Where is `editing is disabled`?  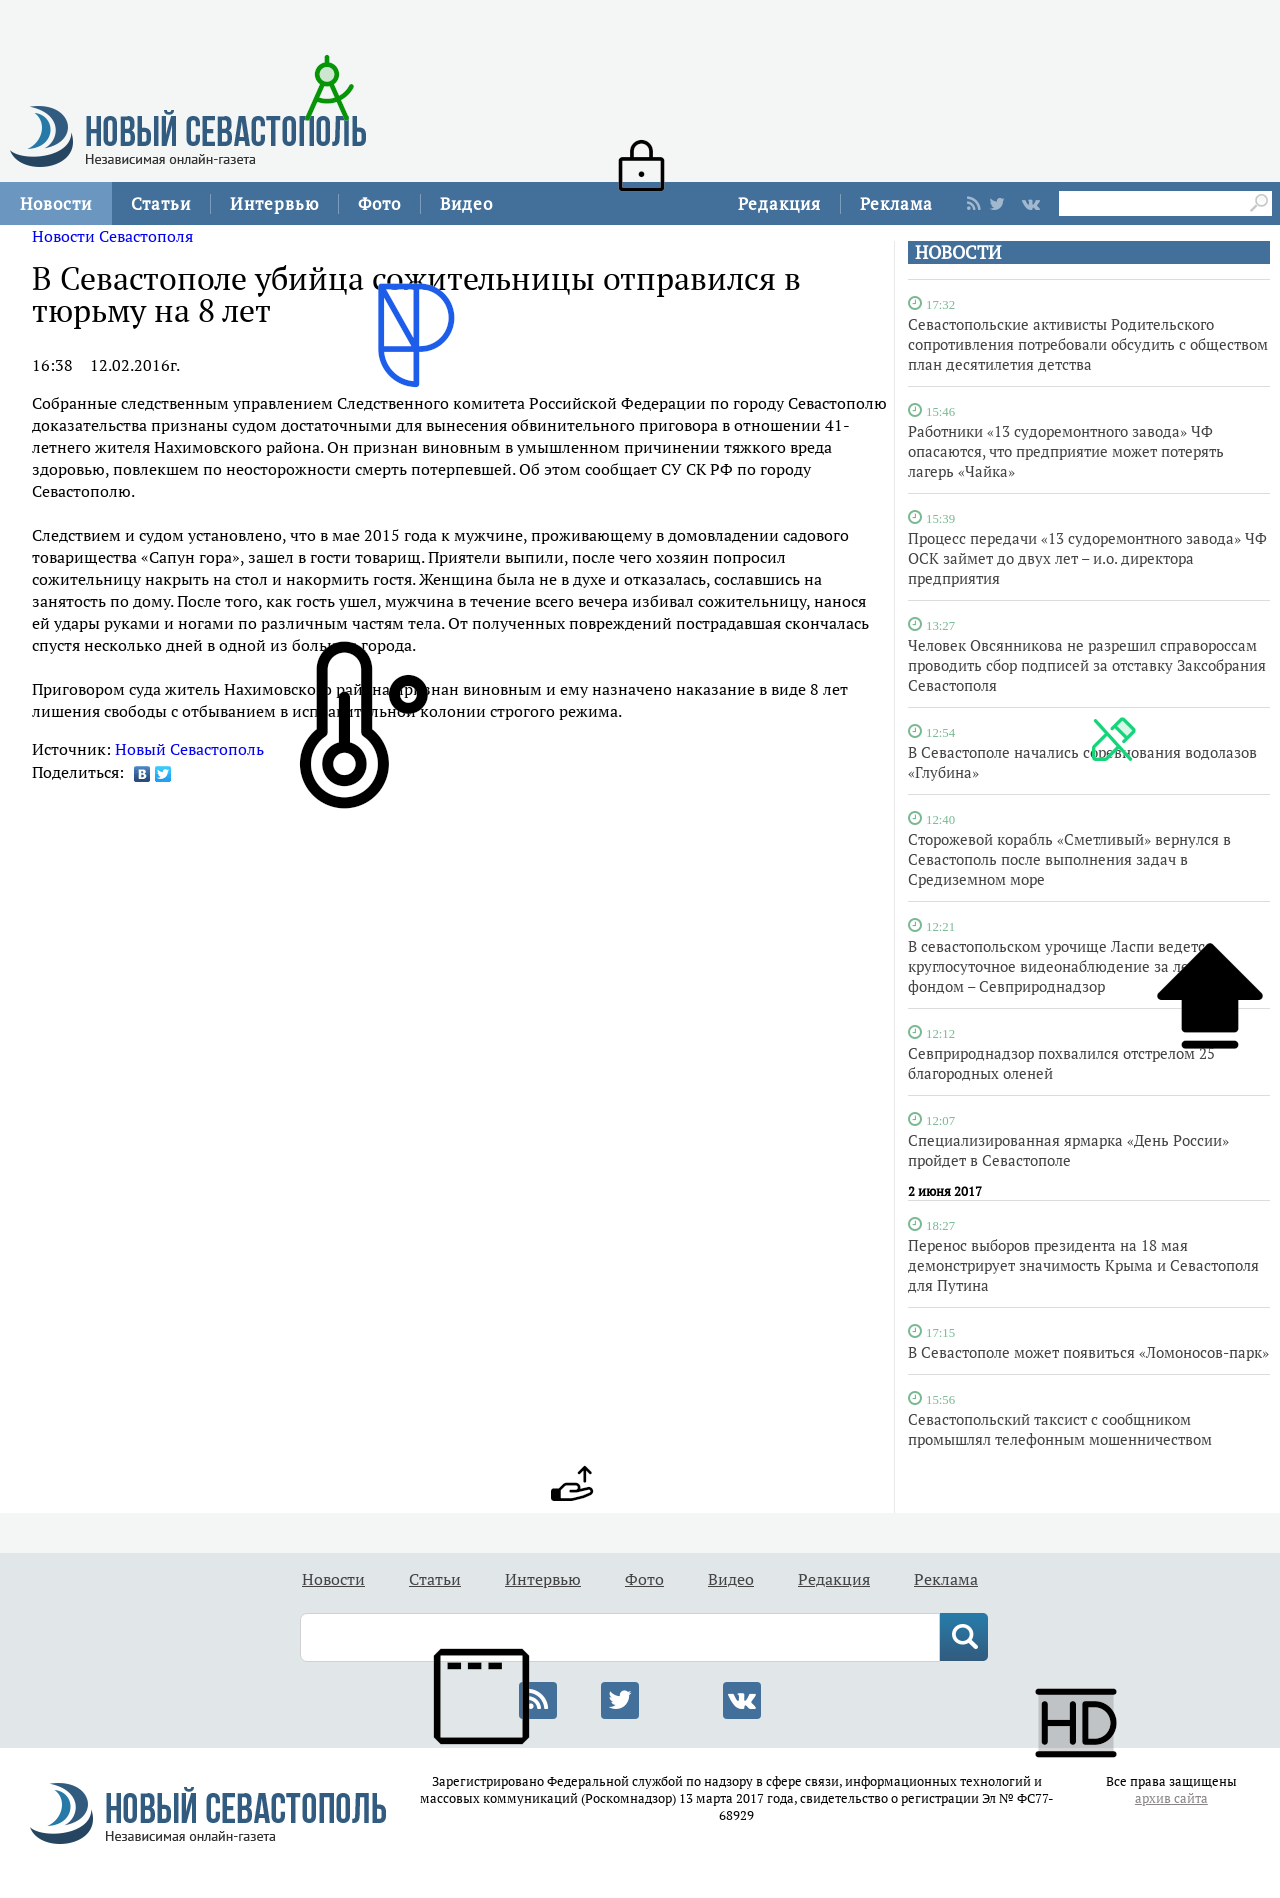 editing is disabled is located at coordinates (1113, 740).